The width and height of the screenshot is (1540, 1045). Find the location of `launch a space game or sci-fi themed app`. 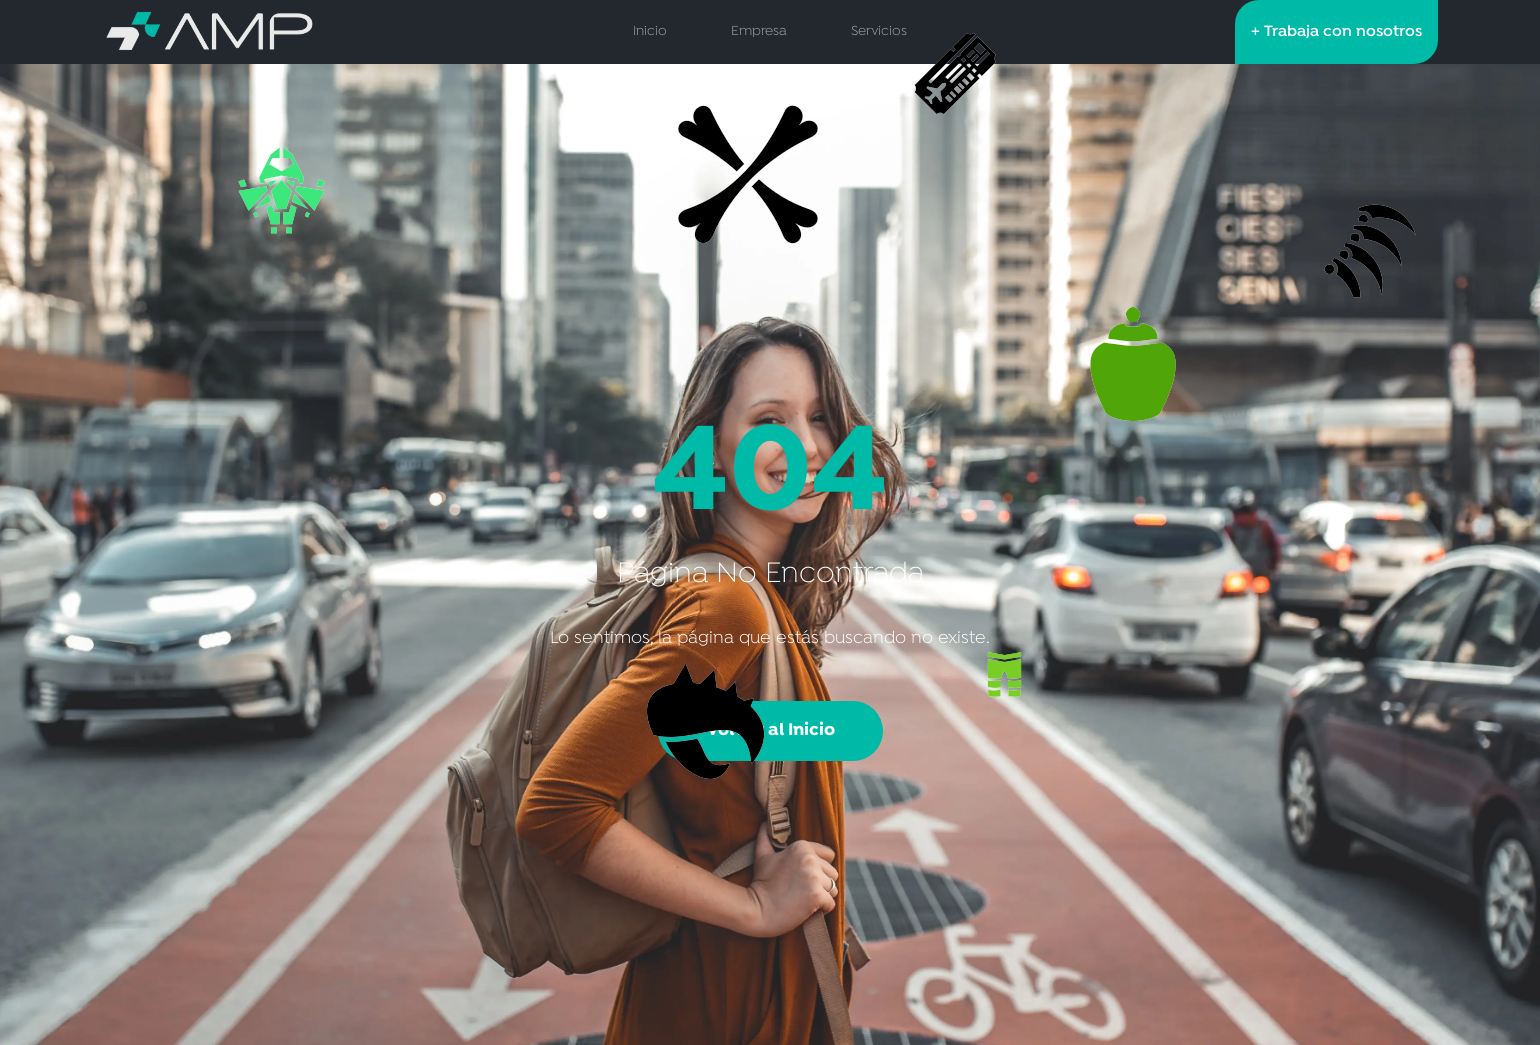

launch a space game or sci-fi themed app is located at coordinates (281, 189).